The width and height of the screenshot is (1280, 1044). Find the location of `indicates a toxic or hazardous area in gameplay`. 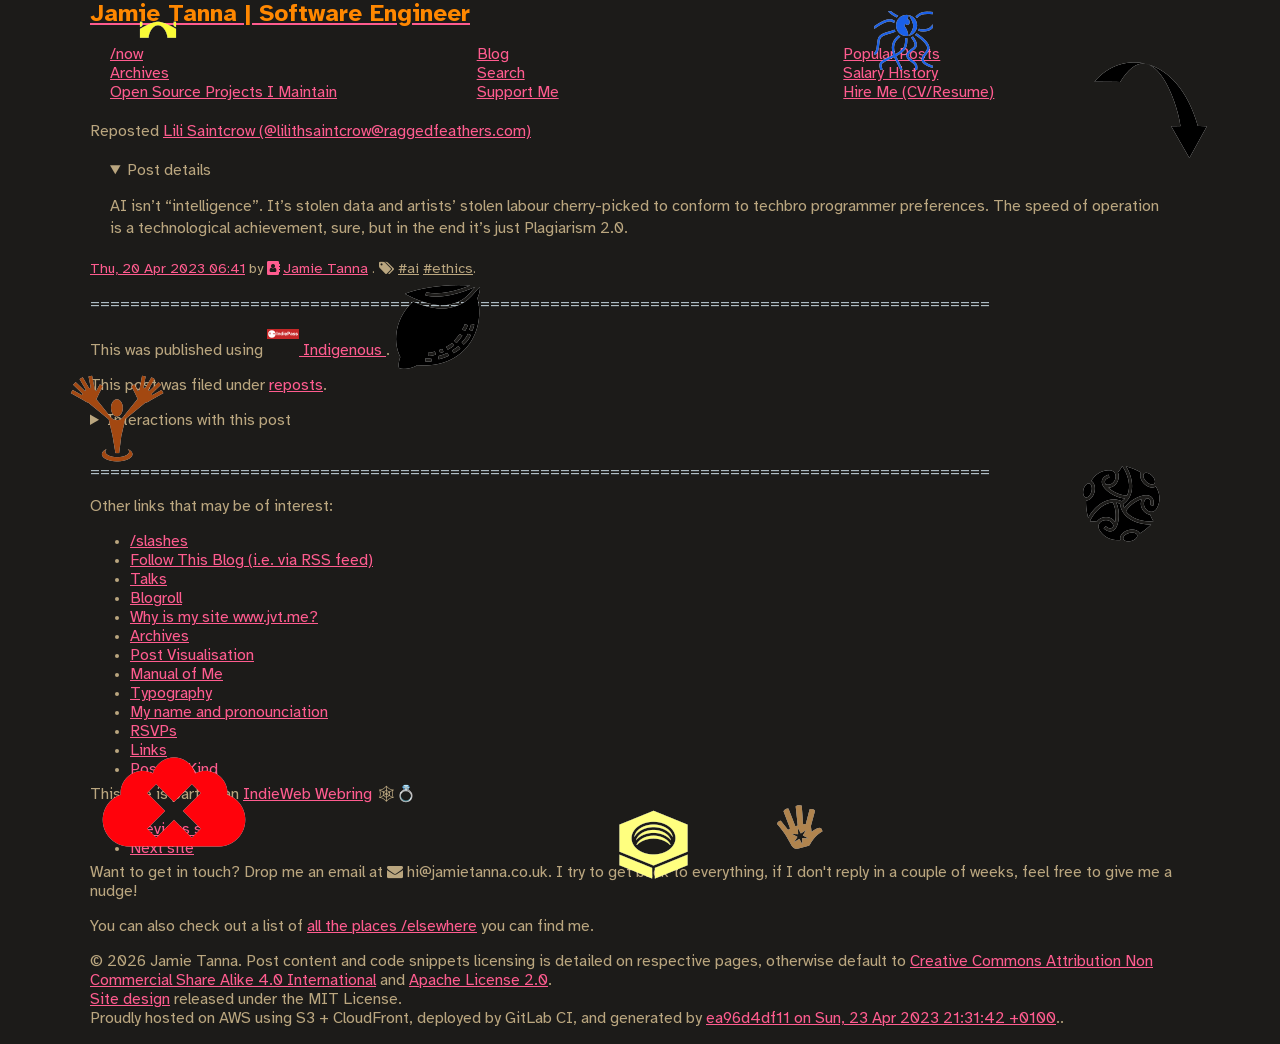

indicates a toxic or hazardous area in gameplay is located at coordinates (174, 802).